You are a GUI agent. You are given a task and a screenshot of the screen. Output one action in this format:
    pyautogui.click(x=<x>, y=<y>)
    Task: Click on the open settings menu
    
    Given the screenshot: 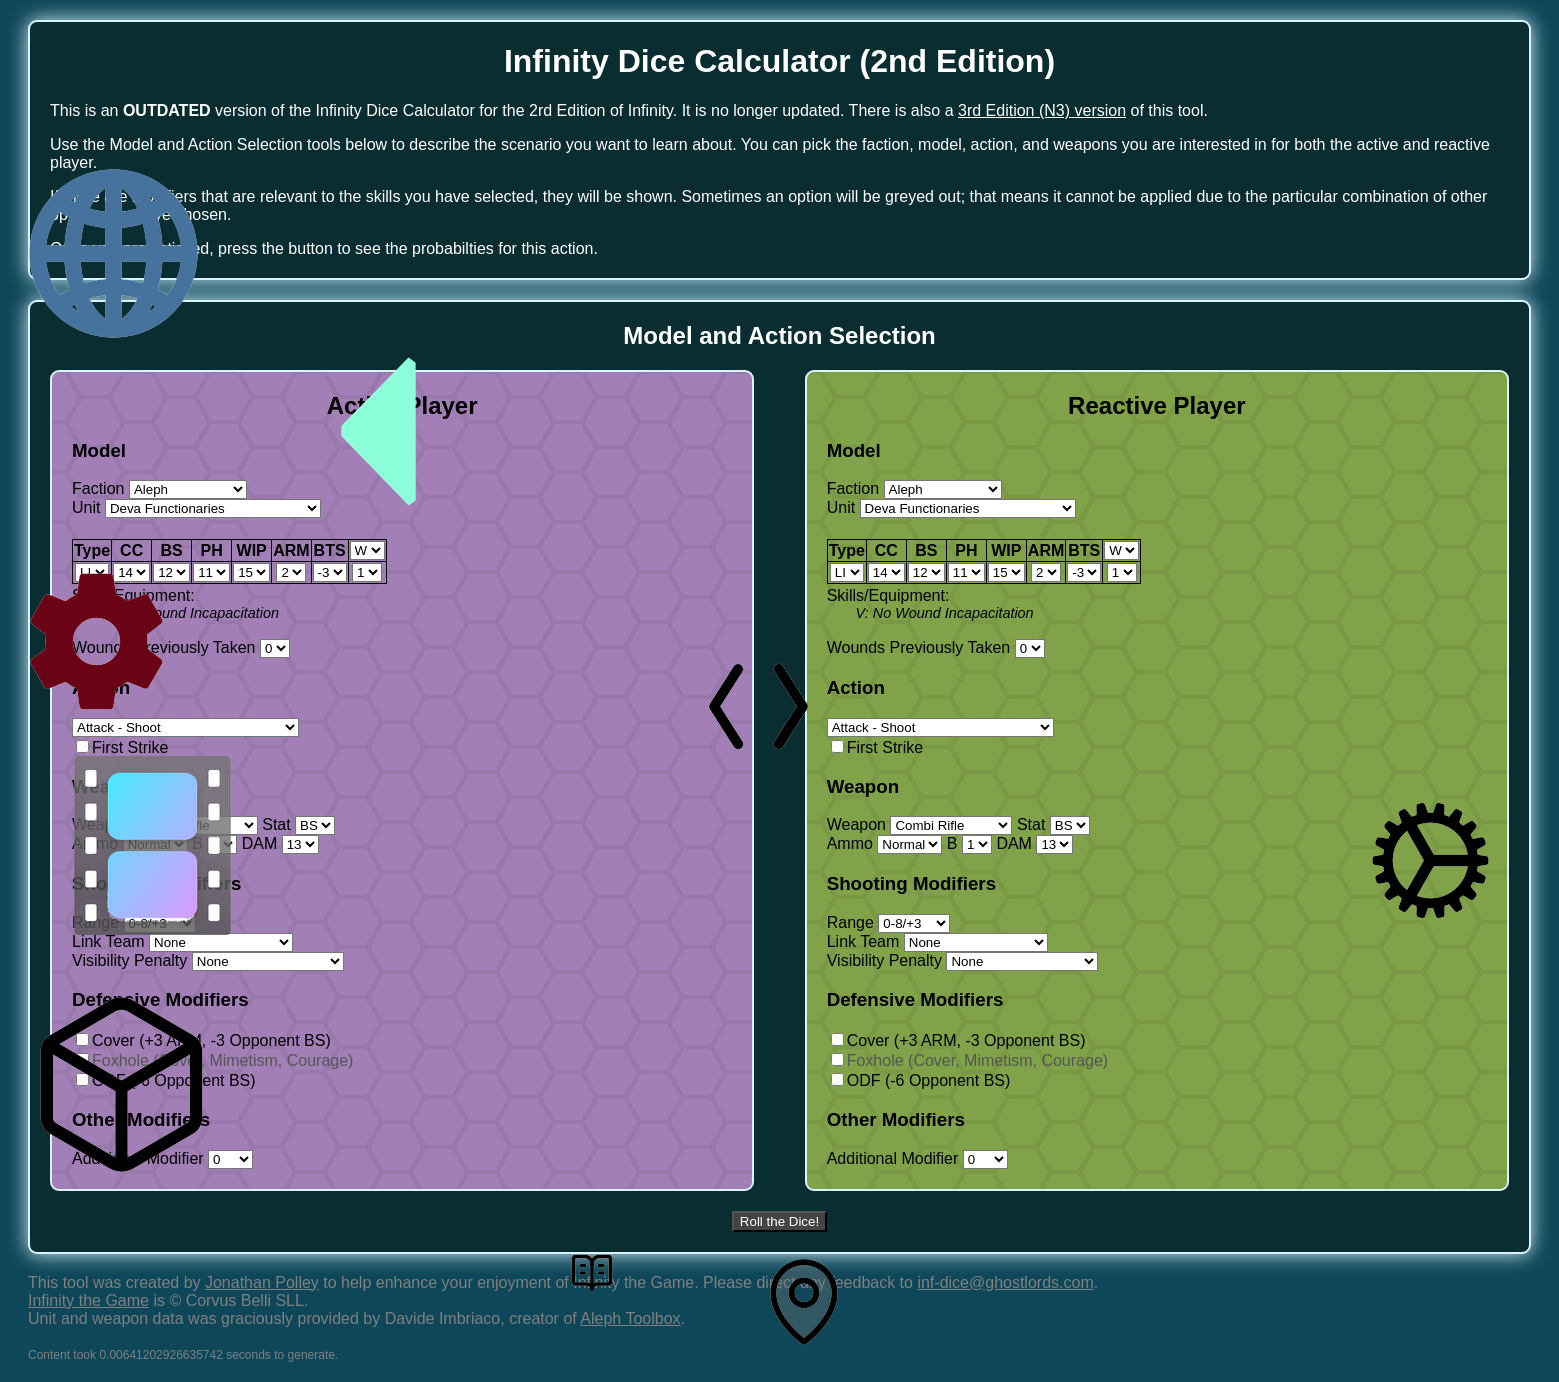 What is the action you would take?
    pyautogui.click(x=96, y=641)
    